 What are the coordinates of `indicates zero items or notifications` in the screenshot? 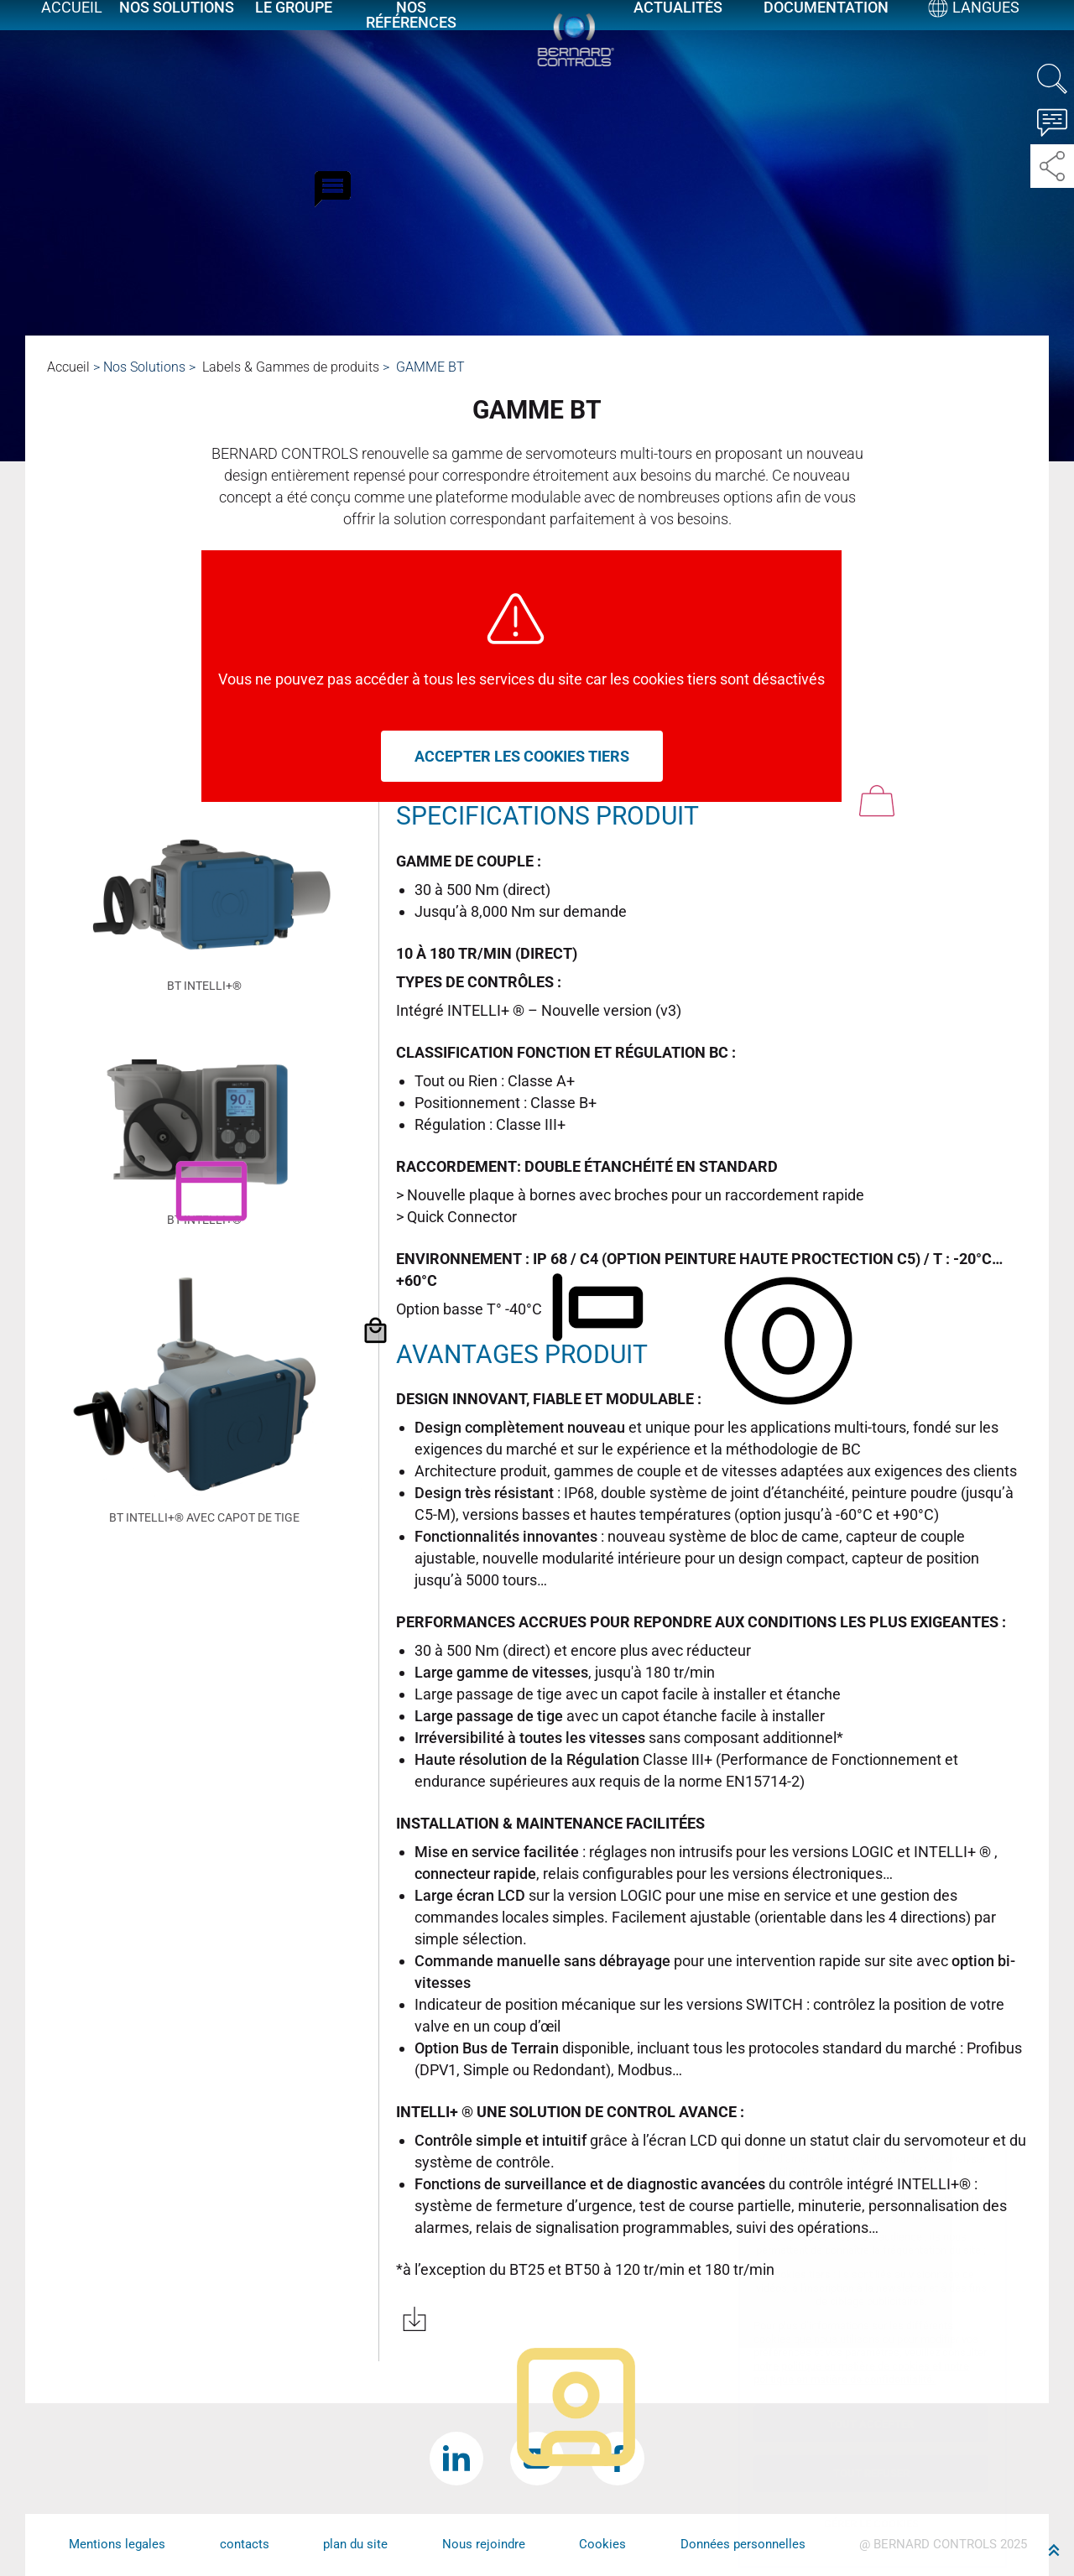 It's located at (788, 1340).